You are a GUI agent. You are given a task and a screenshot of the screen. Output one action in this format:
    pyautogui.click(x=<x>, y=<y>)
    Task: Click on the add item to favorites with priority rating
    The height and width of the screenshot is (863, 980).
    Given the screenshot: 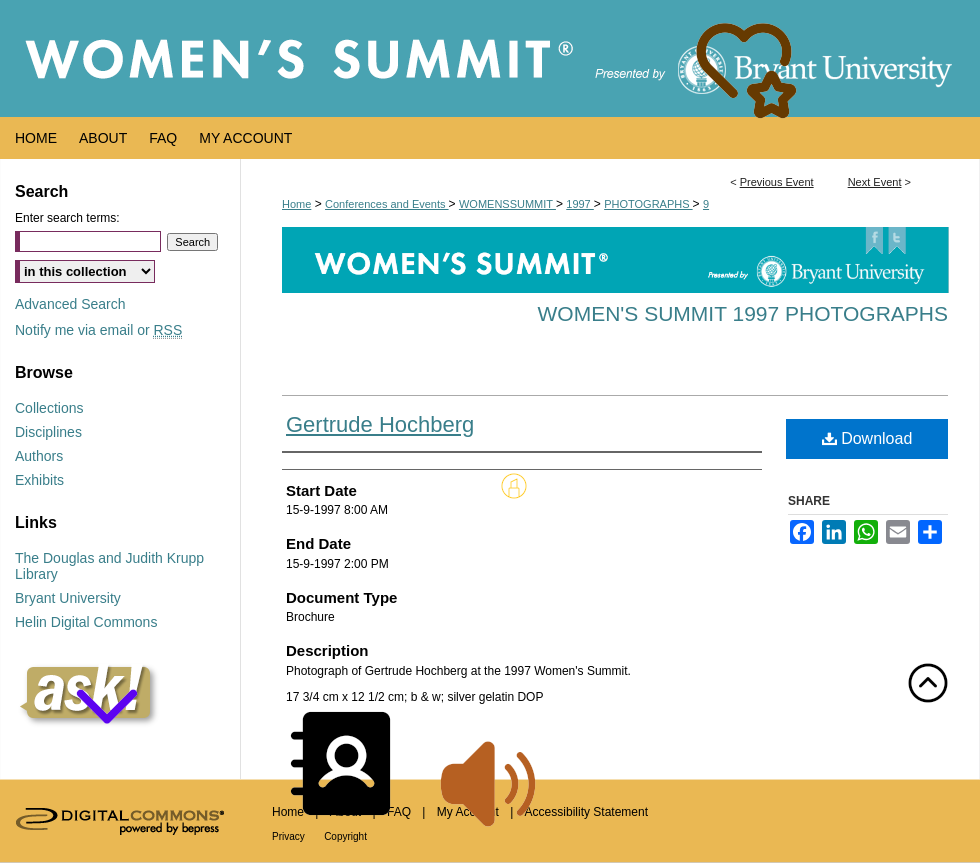 What is the action you would take?
    pyautogui.click(x=744, y=66)
    